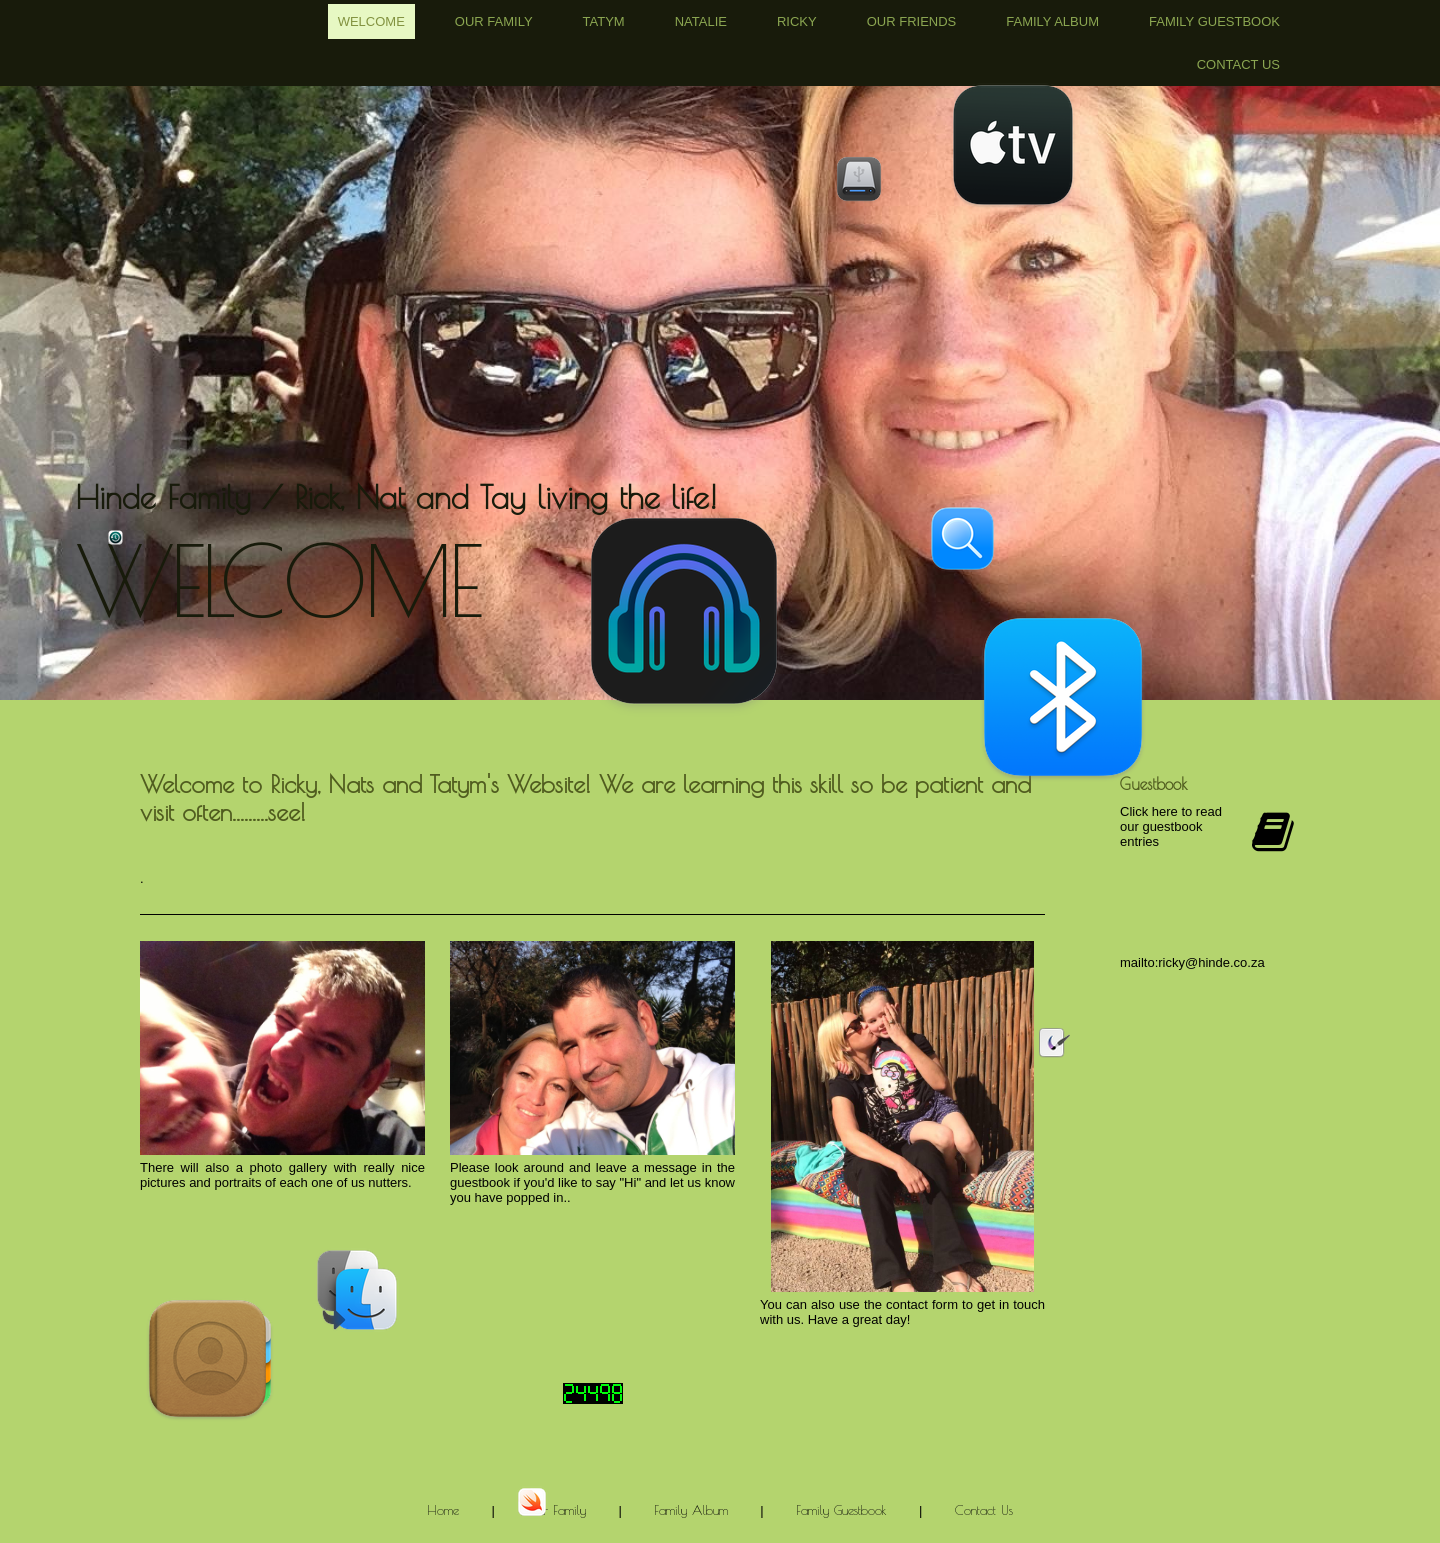 This screenshot has height=1543, width=1440. I want to click on open the Apple TV app, so click(1013, 145).